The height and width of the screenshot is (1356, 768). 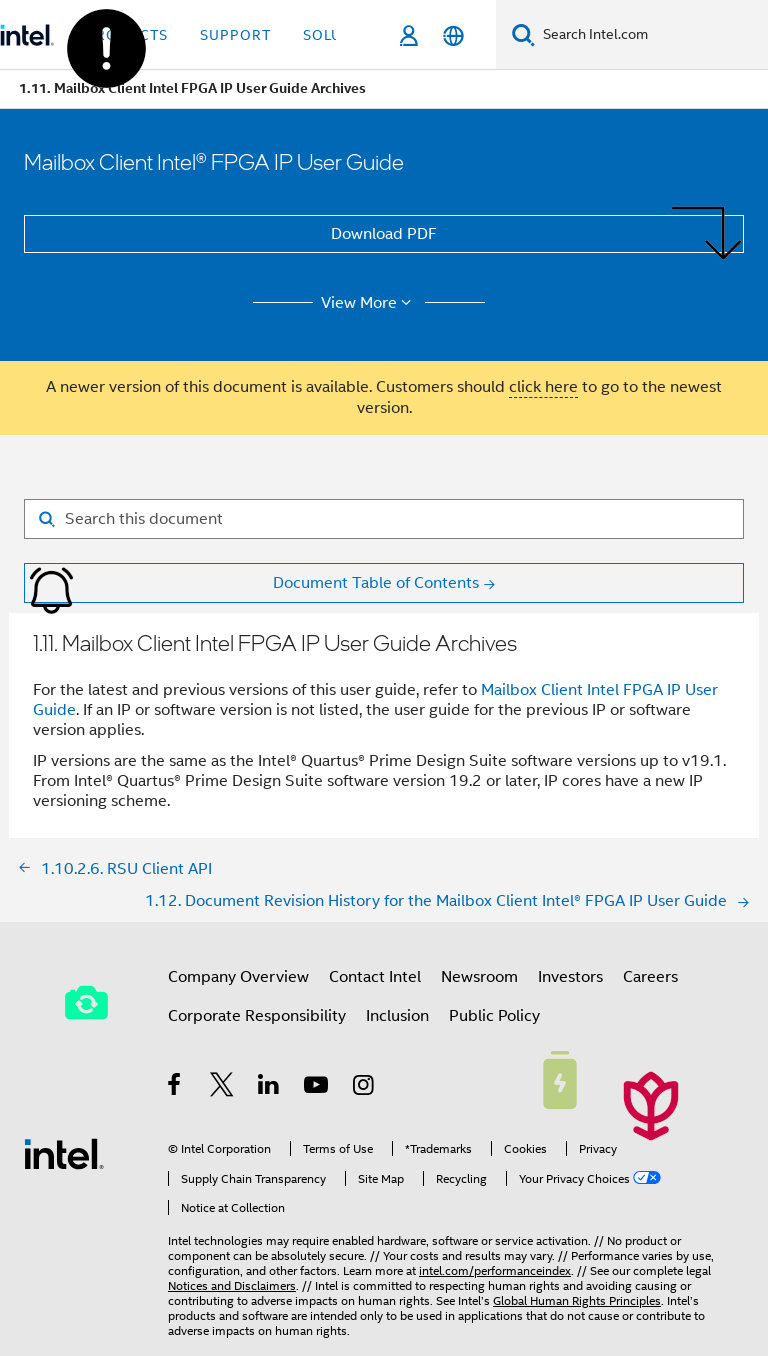 What do you see at coordinates (51, 591) in the screenshot?
I see `view notifications` at bounding box center [51, 591].